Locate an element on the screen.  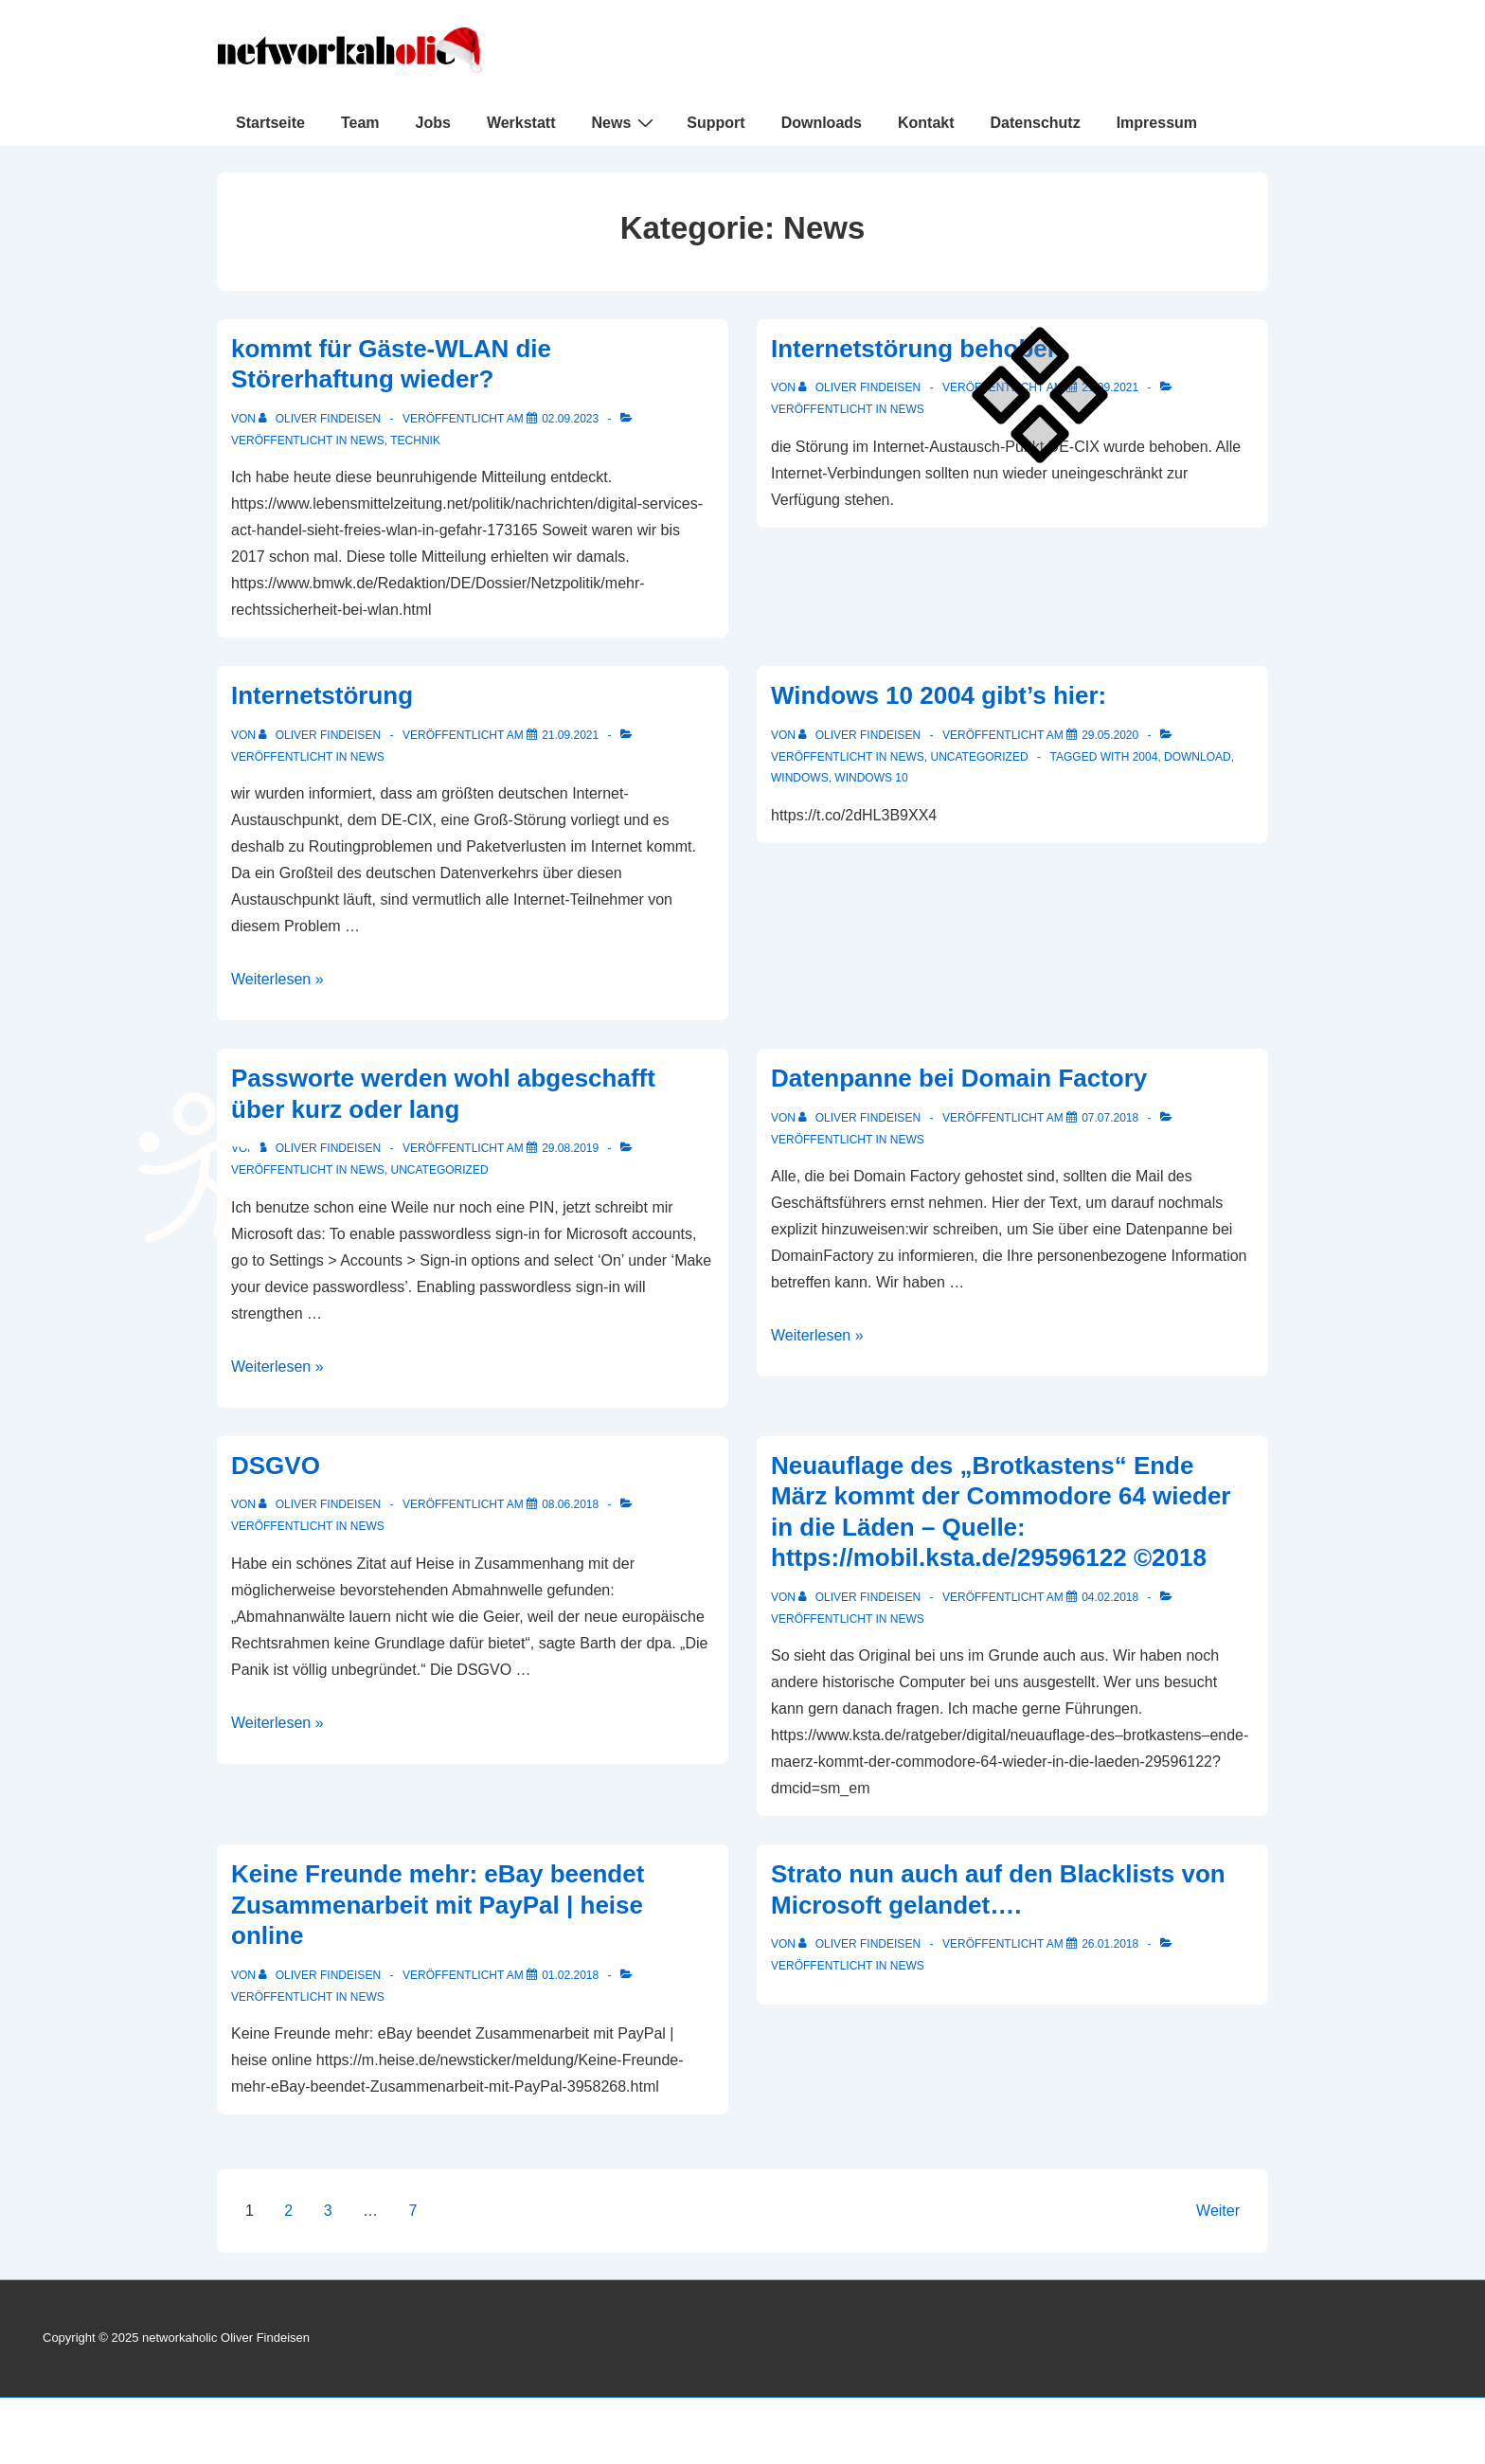
access game or entertainment features is located at coordinates (1040, 395).